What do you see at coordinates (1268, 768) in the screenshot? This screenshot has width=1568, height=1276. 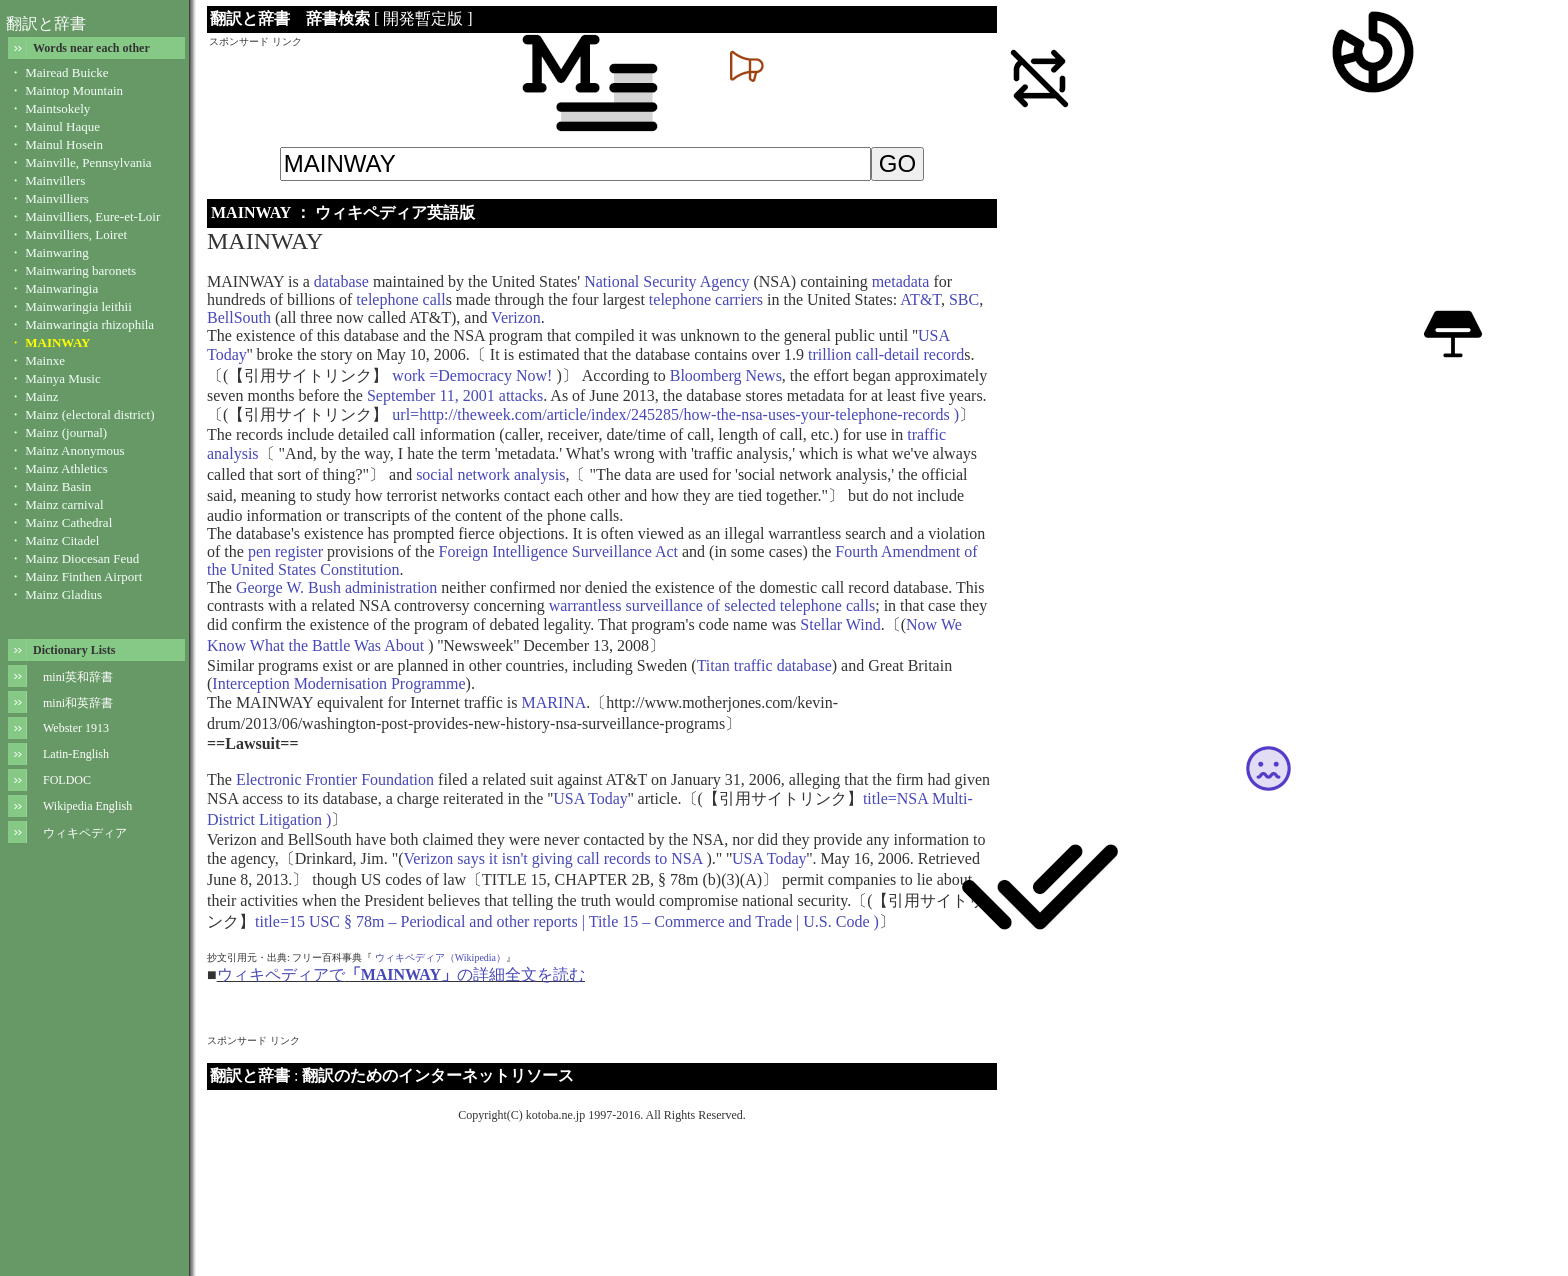 I see `indicates nervous or anxious status` at bounding box center [1268, 768].